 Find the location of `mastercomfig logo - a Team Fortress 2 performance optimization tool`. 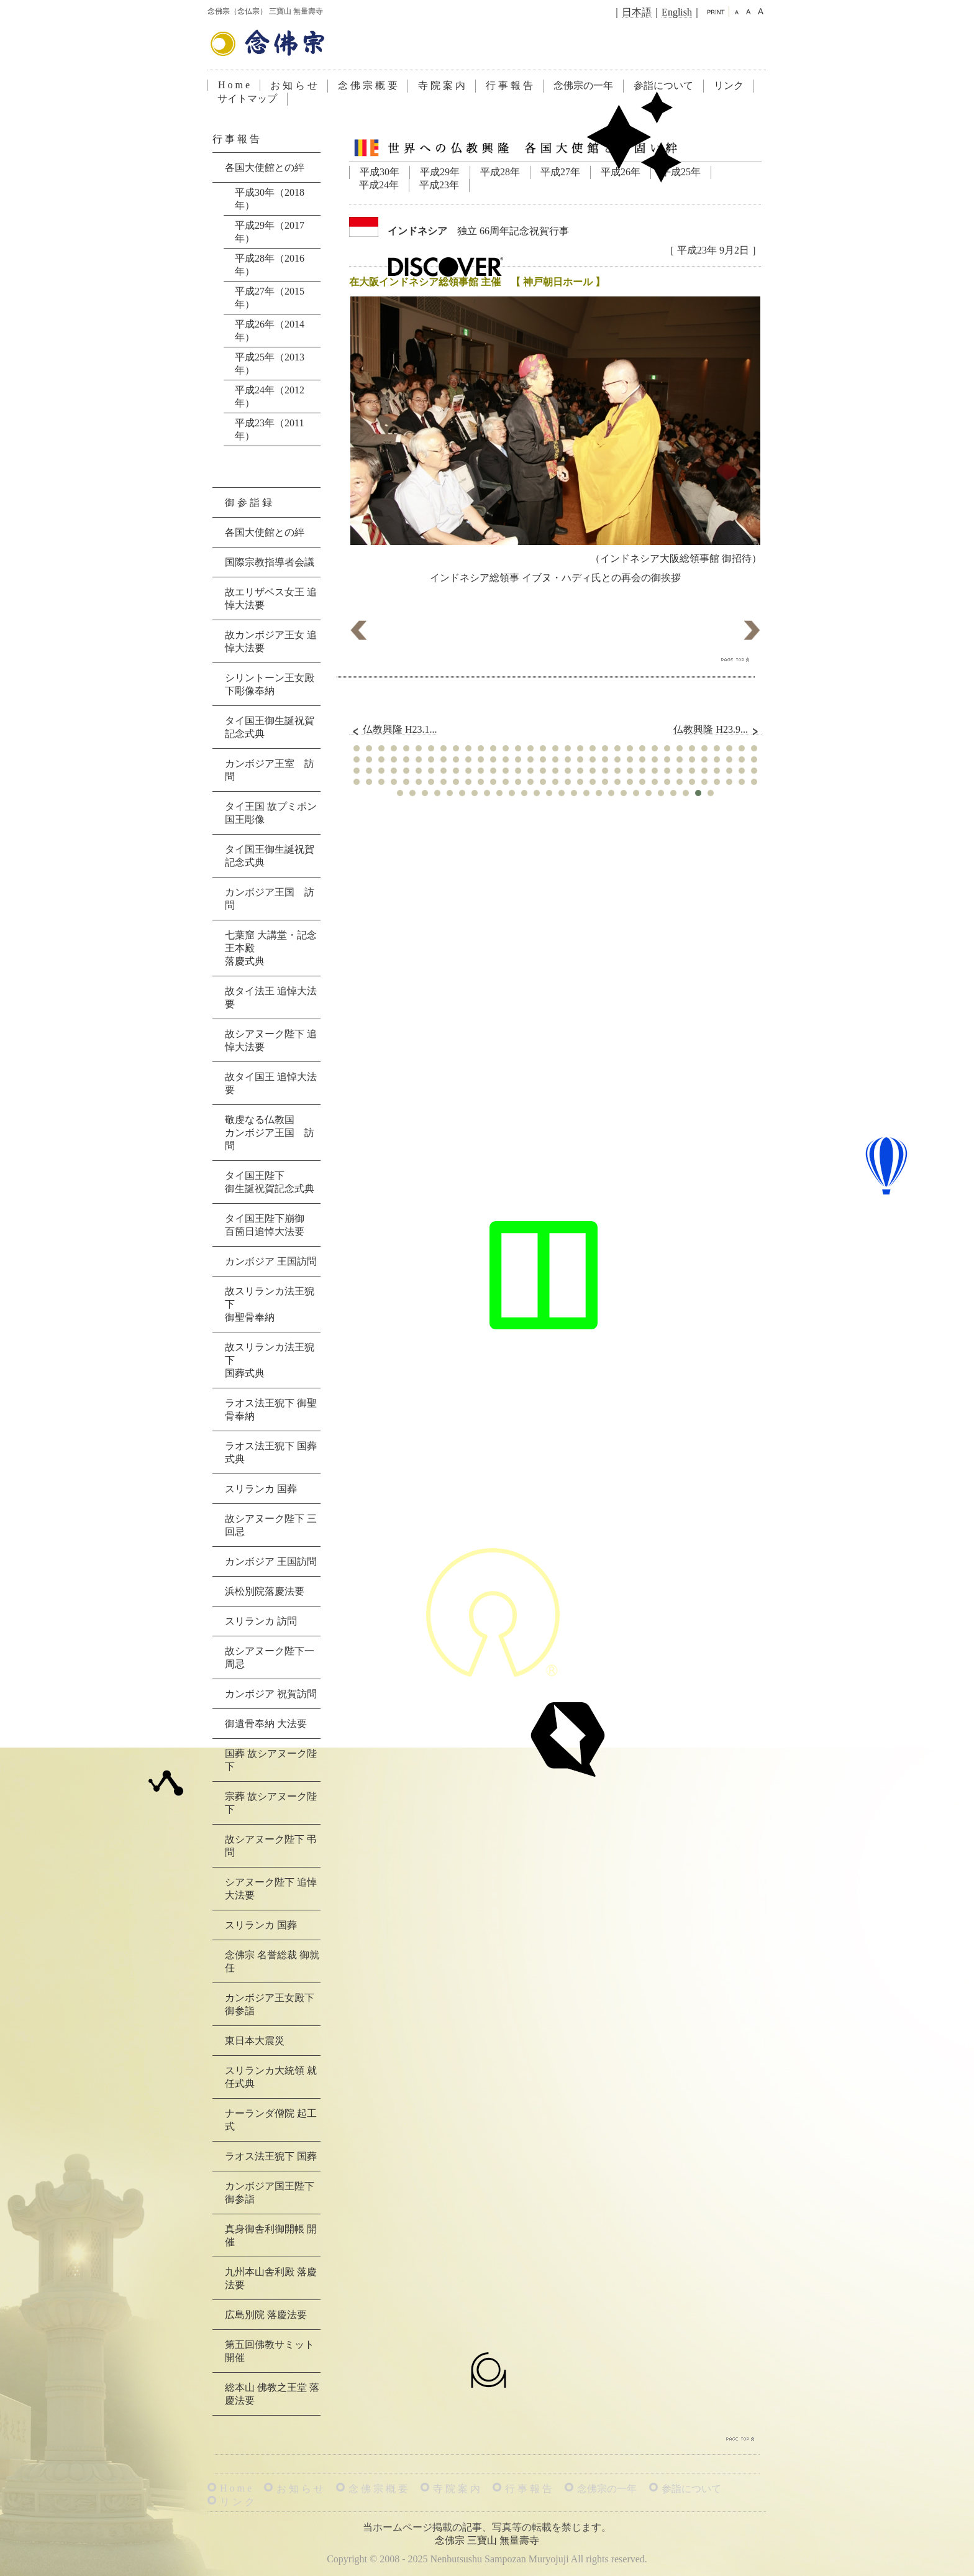

mastercomfig logo - a Team Fortress 2 performance optimization tool is located at coordinates (488, 2370).